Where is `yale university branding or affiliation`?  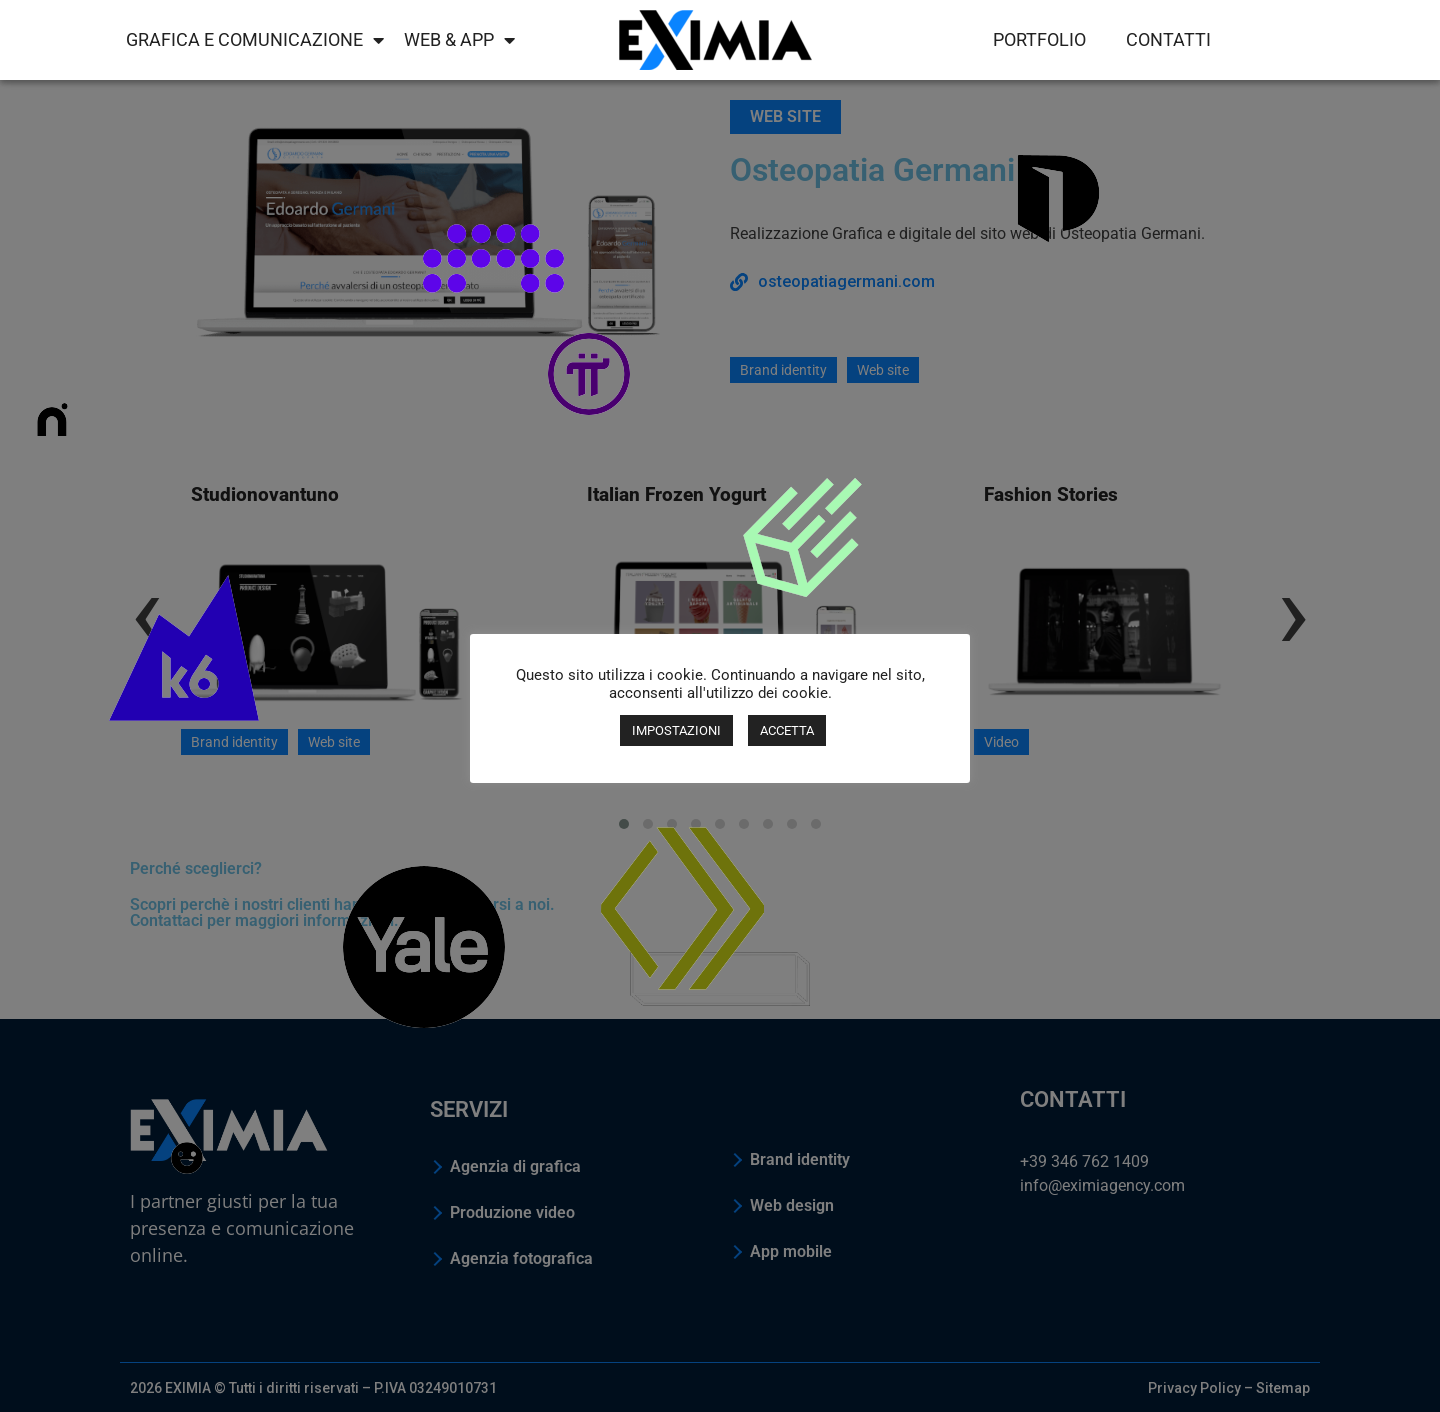
yale university branding or affiliation is located at coordinates (424, 947).